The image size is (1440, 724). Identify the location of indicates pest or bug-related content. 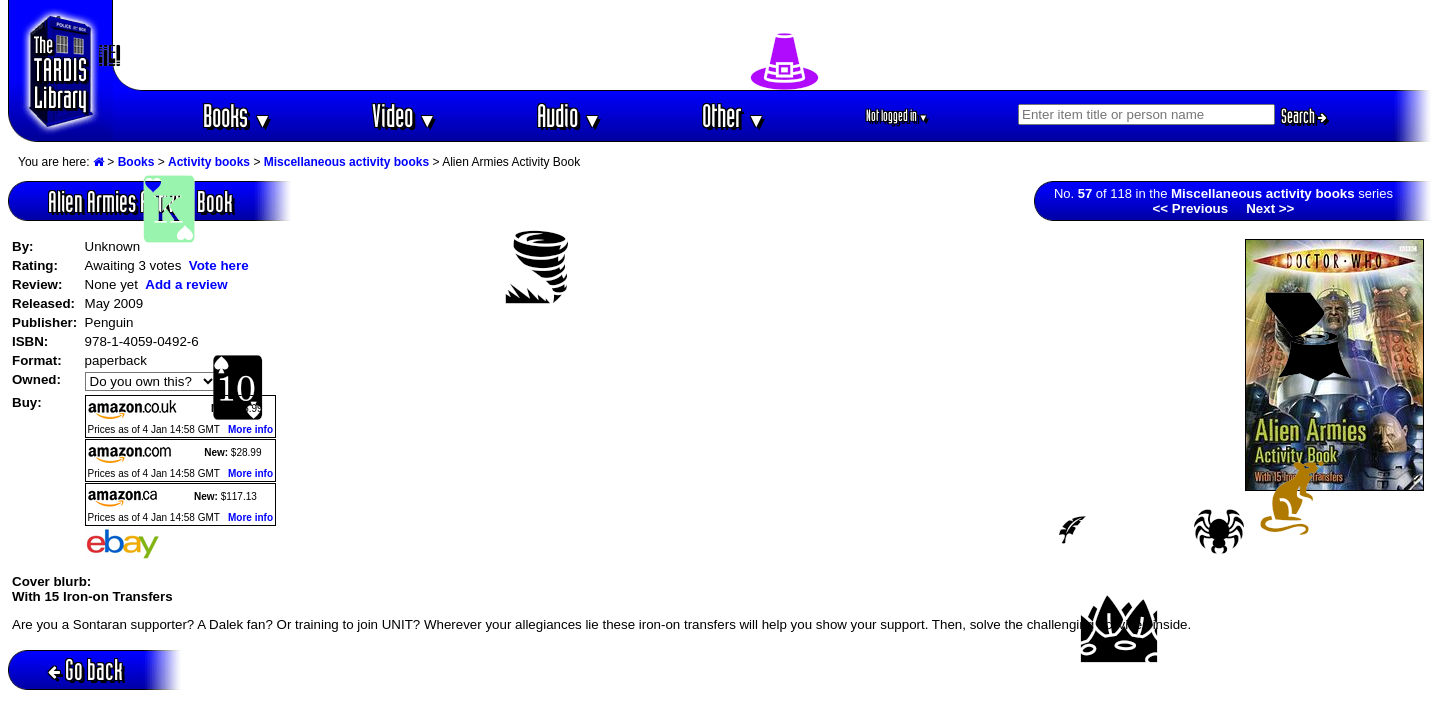
(1219, 530).